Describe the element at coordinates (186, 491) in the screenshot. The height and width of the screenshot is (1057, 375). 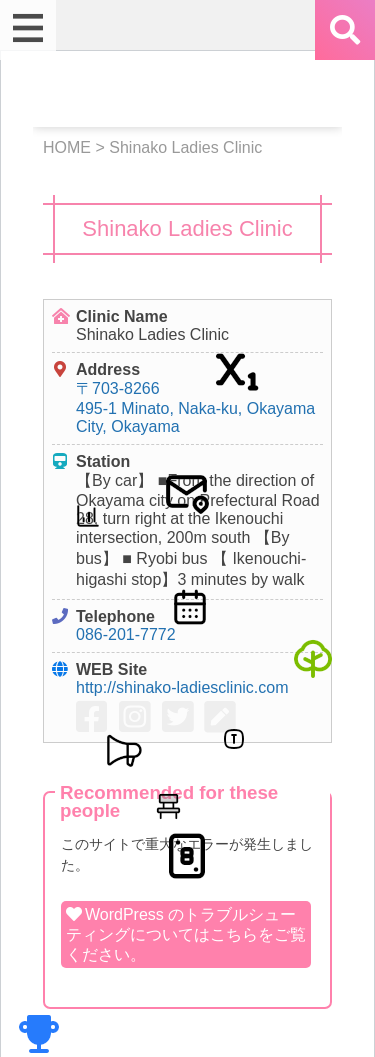
I see `view location-tagged emails` at that location.